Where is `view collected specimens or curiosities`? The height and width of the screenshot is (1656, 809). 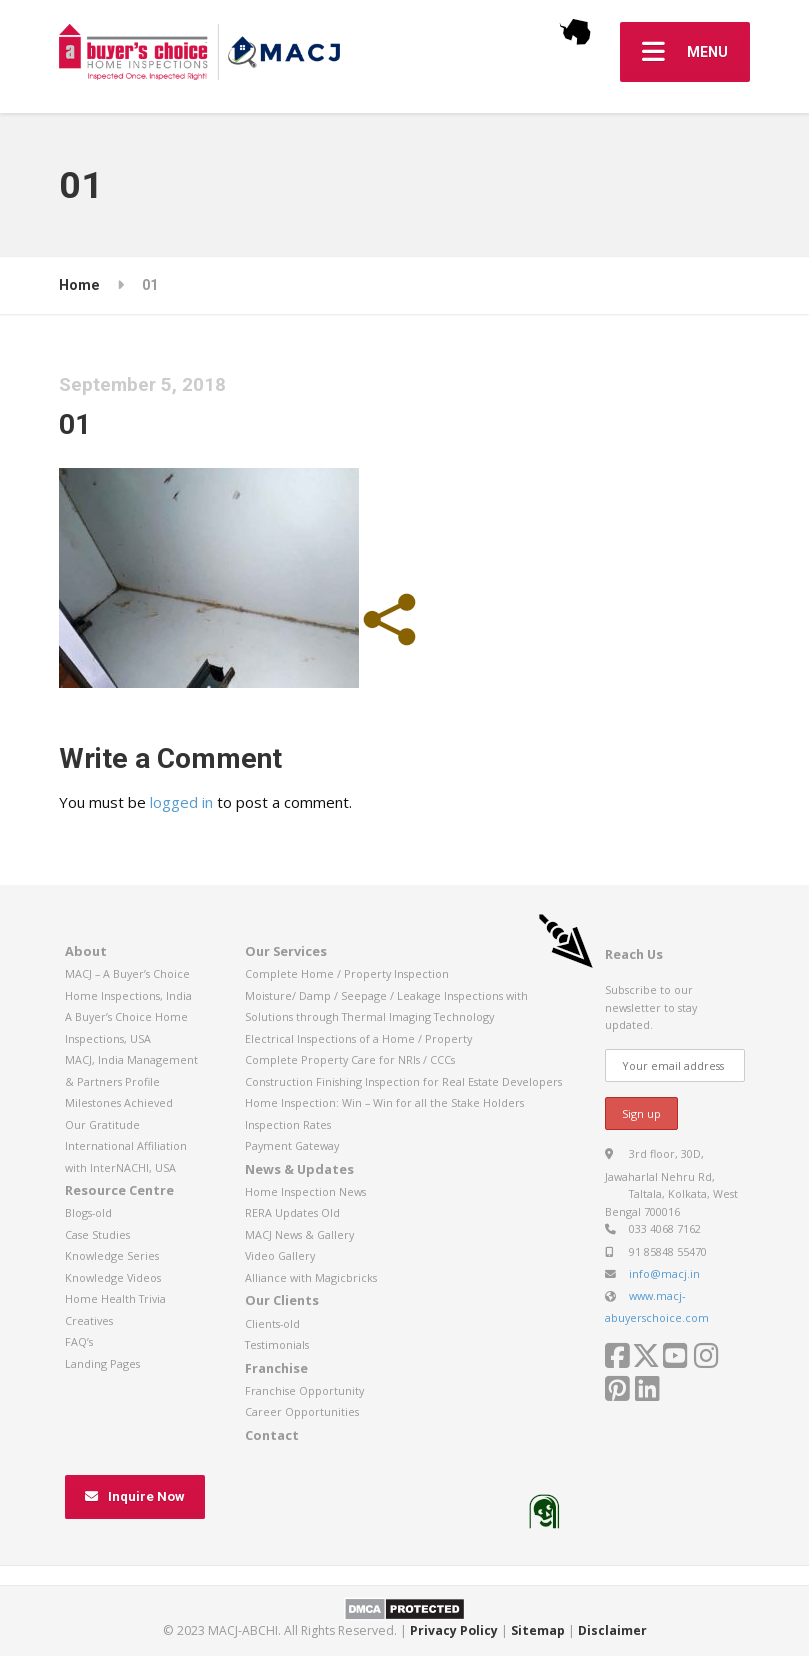
view collected specimens or curiosities is located at coordinates (544, 1511).